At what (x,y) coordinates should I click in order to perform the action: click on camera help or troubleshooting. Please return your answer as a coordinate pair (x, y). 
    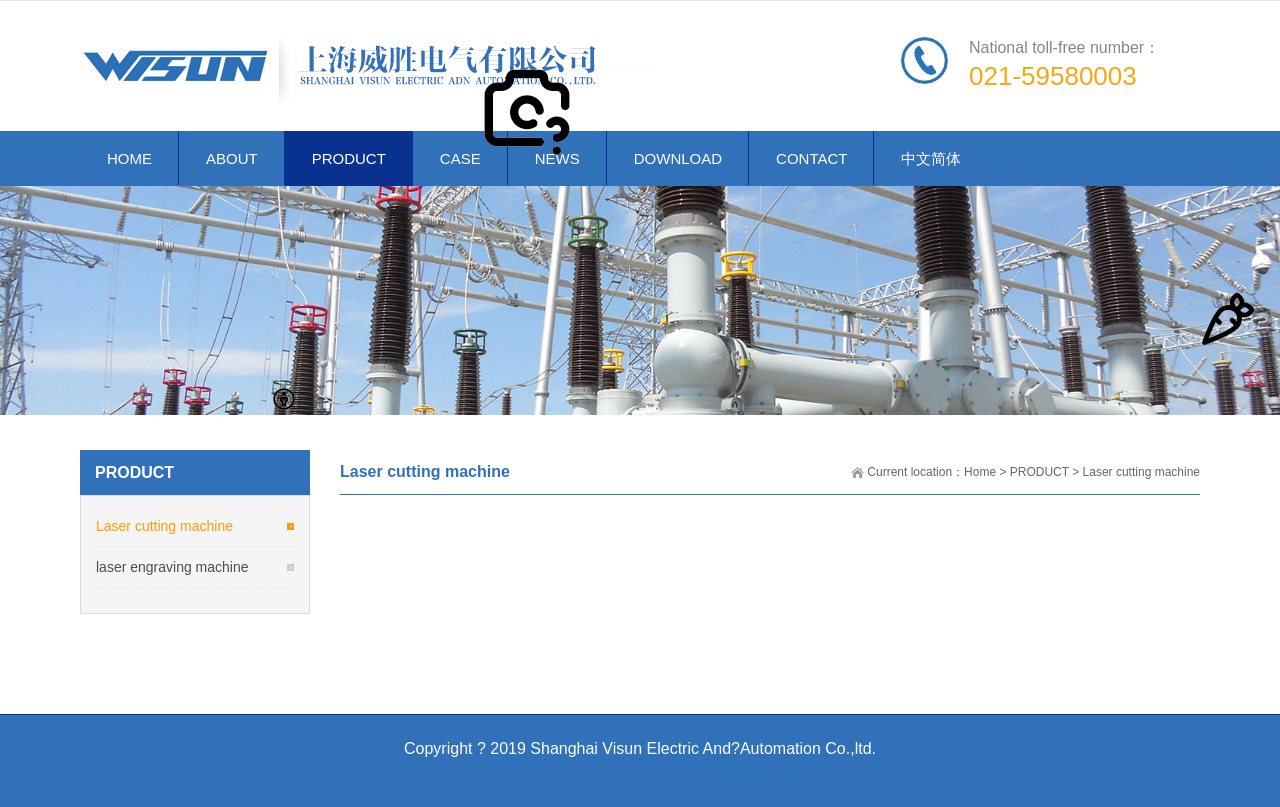
    Looking at the image, I should click on (527, 108).